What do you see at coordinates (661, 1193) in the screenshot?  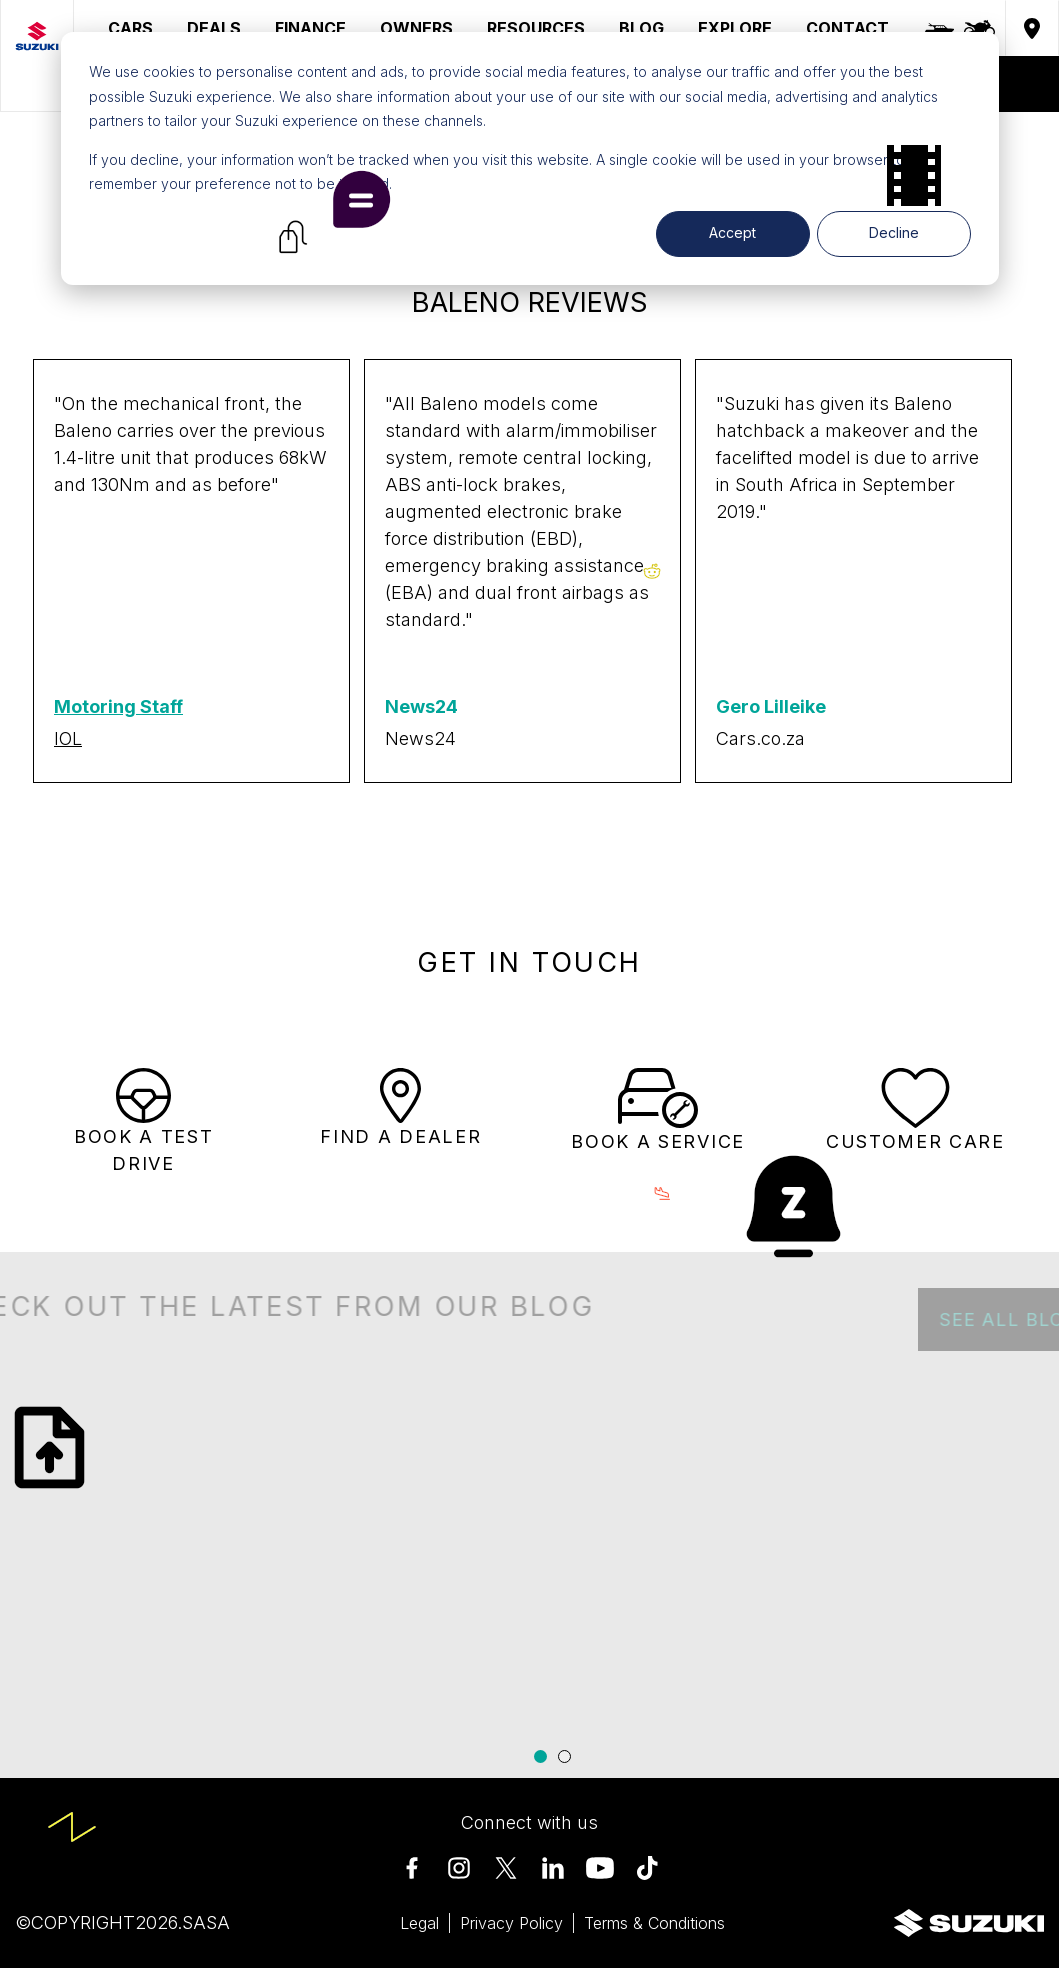 I see `indicates flight arrival or landing status` at bounding box center [661, 1193].